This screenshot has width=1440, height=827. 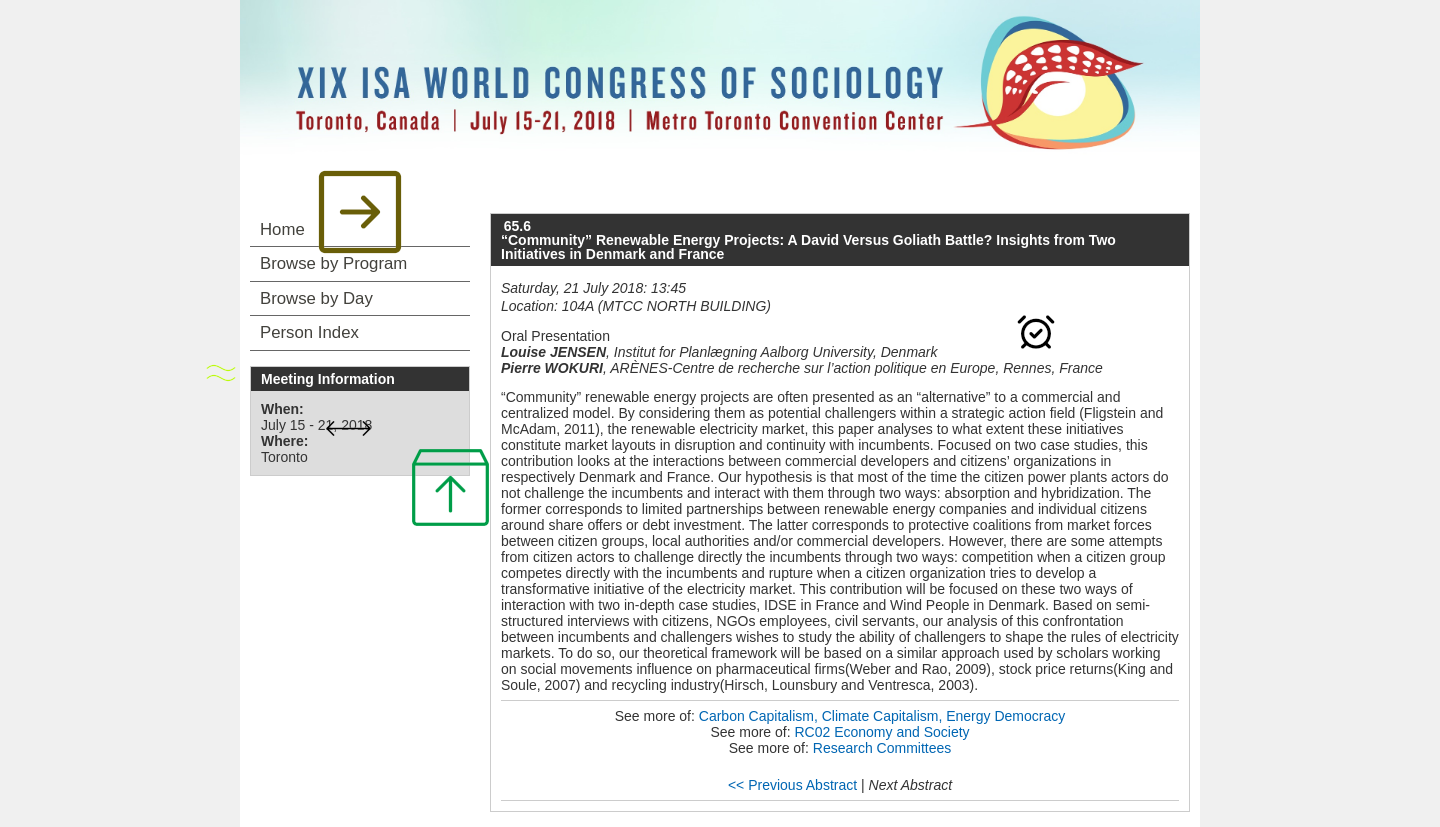 I want to click on alarm set successfully, so click(x=1036, y=332).